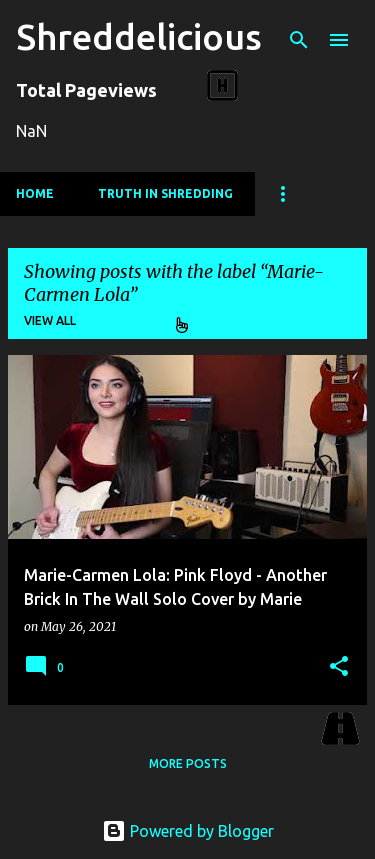  Describe the element at coordinates (340, 728) in the screenshot. I see `access navigation or directions` at that location.